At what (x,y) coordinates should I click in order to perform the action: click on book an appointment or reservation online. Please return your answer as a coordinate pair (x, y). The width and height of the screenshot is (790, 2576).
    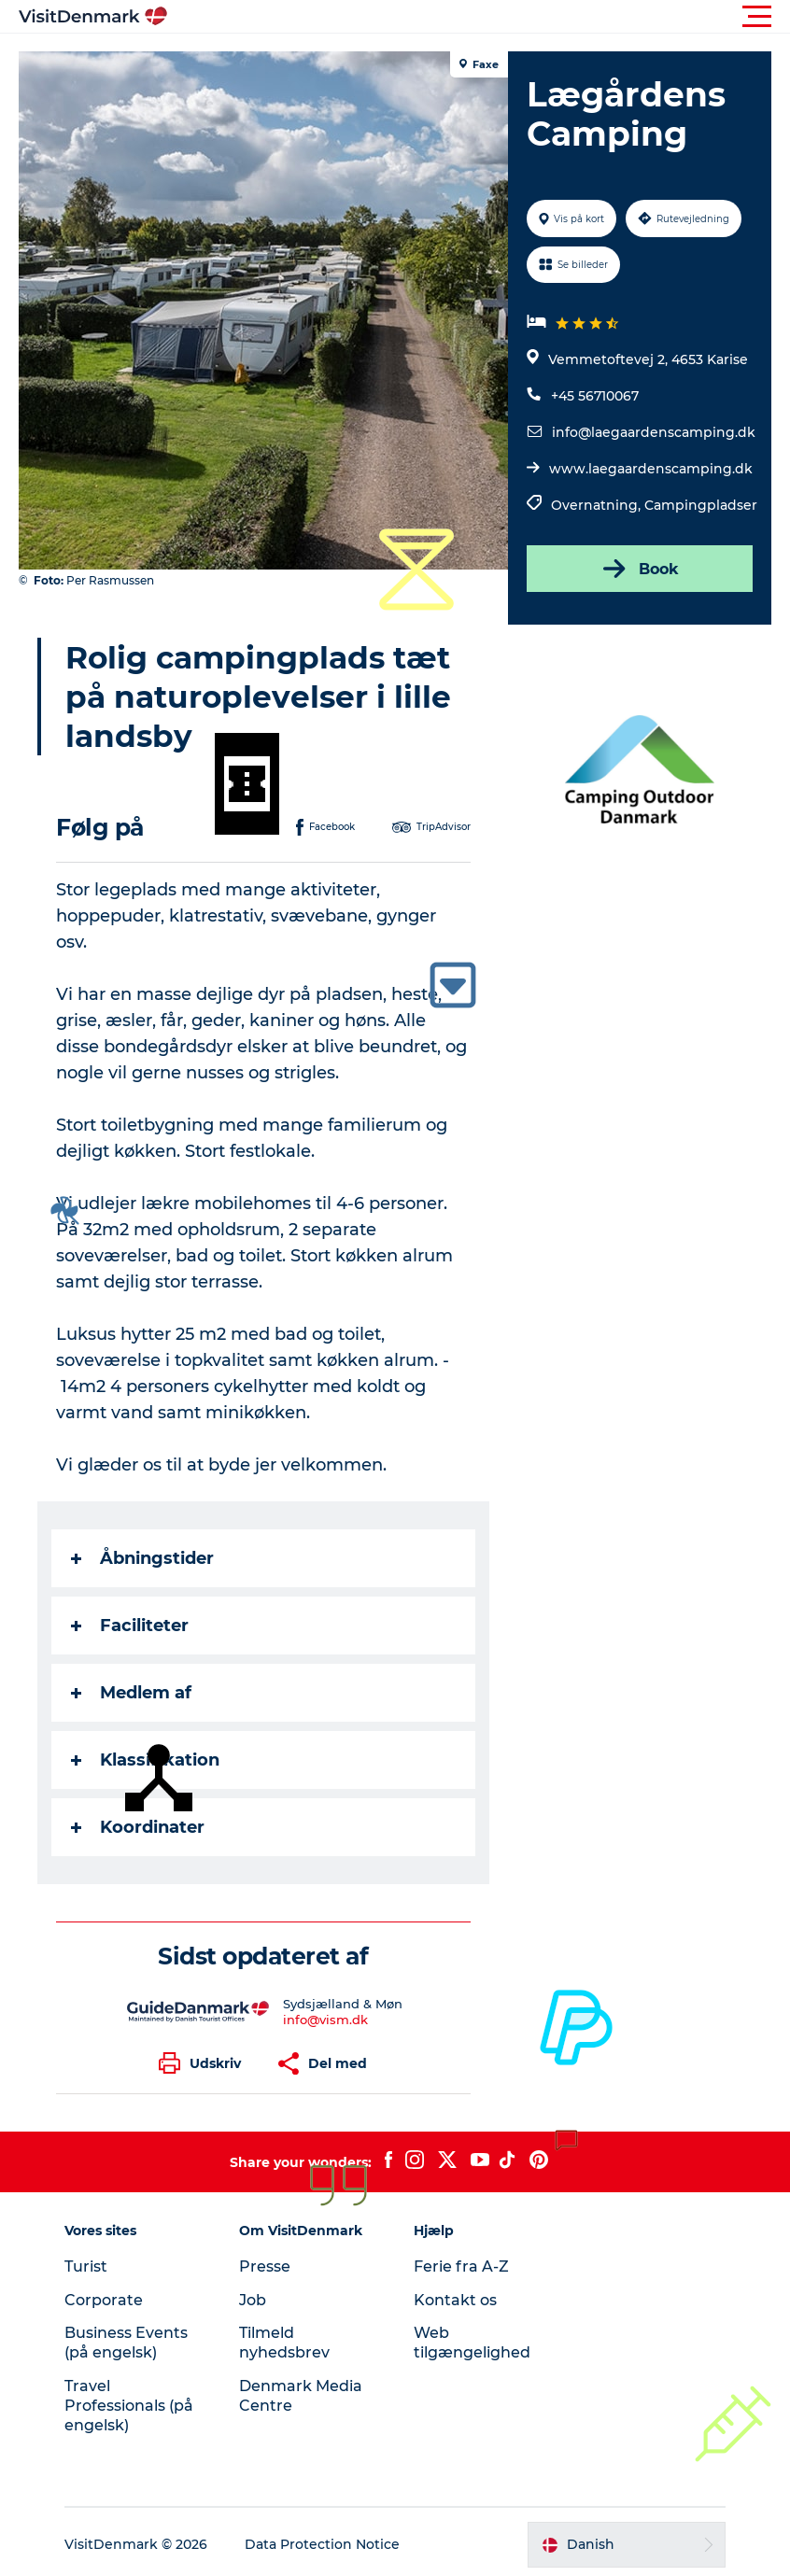
    Looking at the image, I should click on (247, 783).